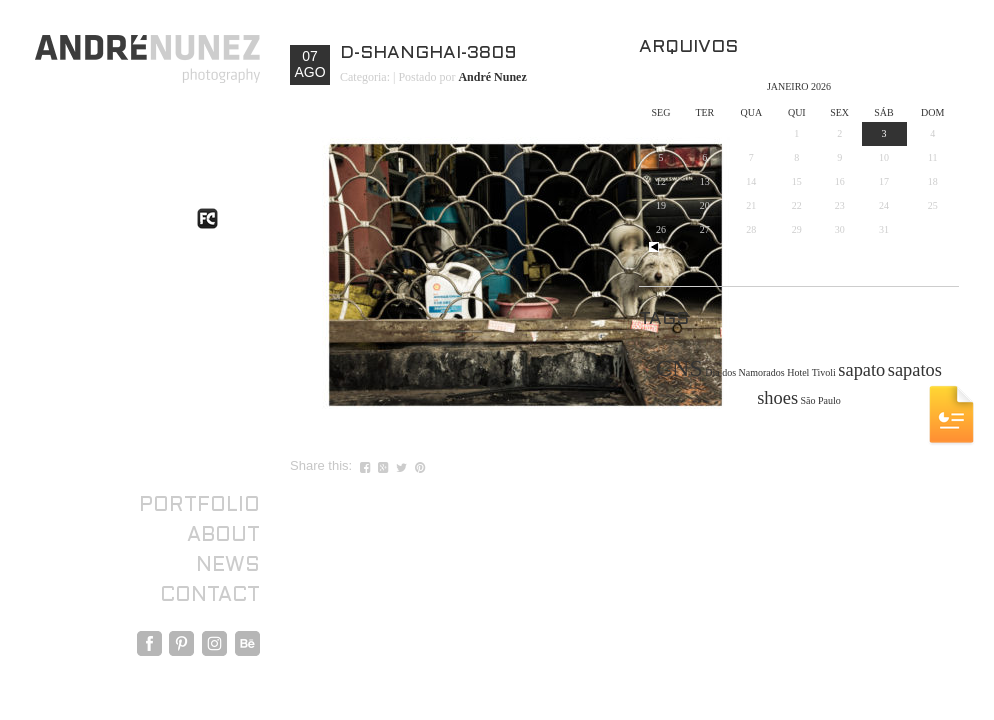  Describe the element at coordinates (951, 415) in the screenshot. I see `open a presentation file` at that location.